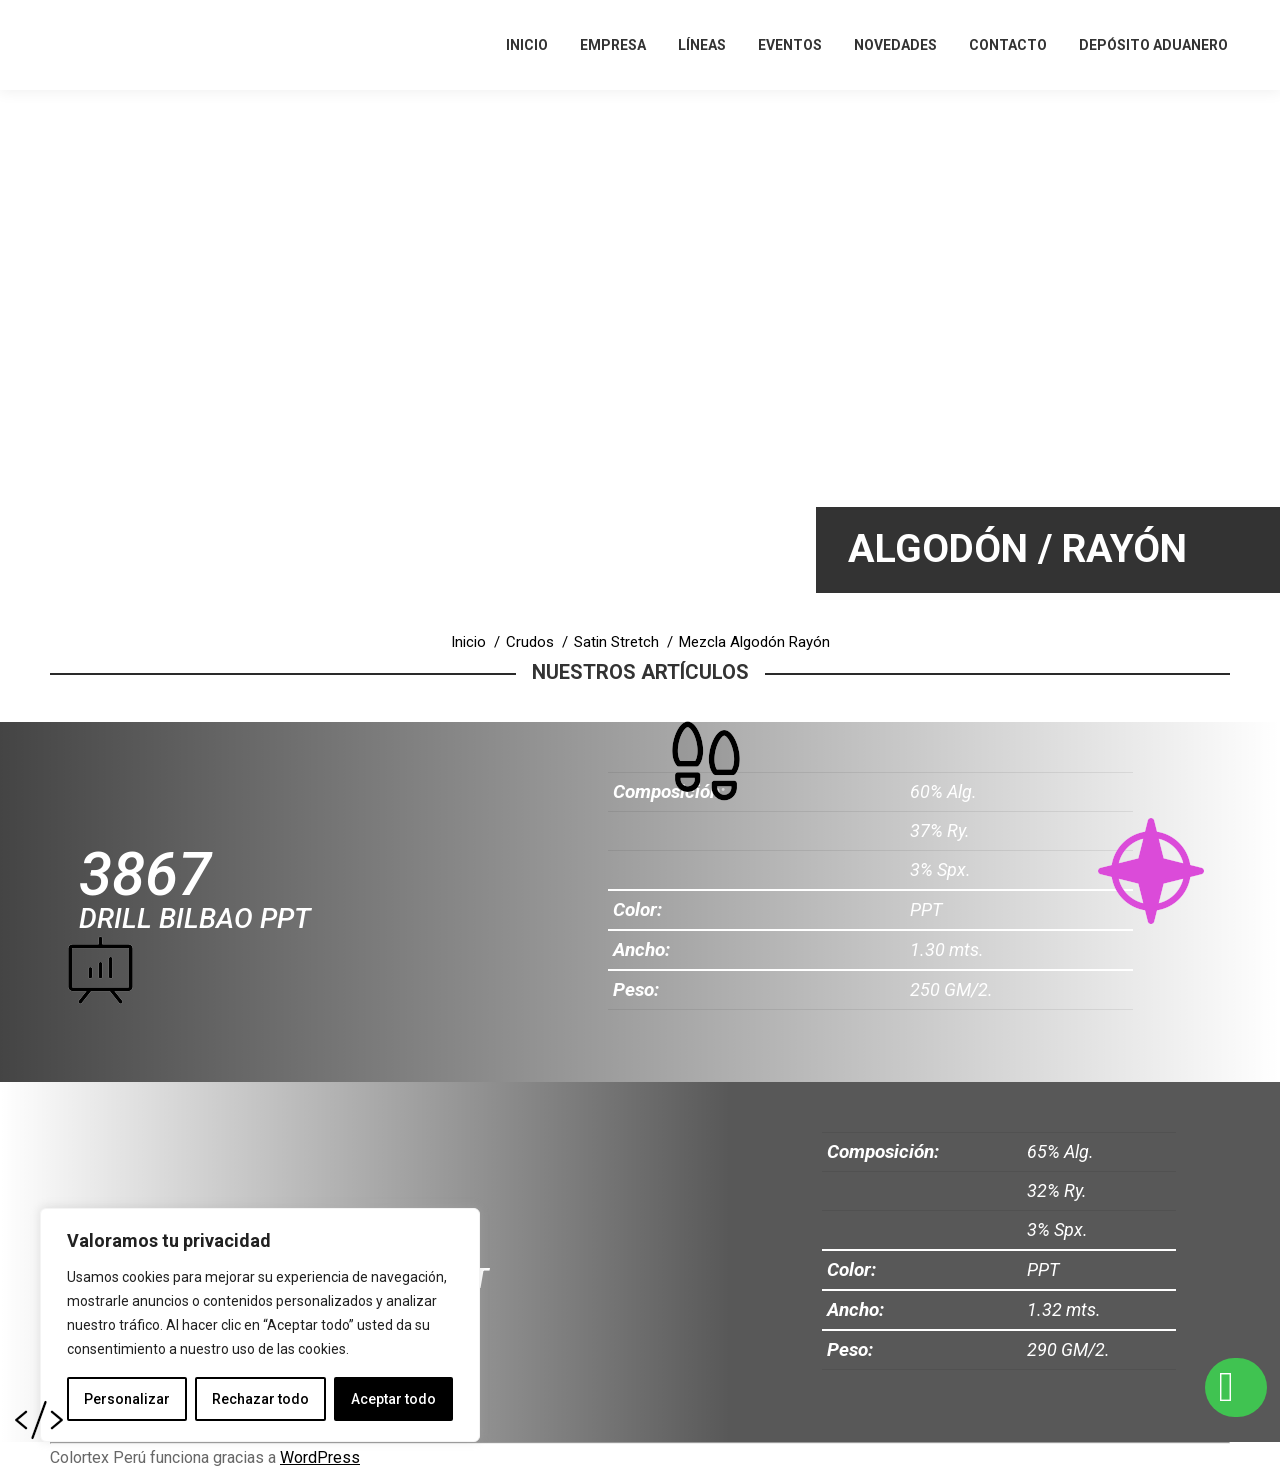 This screenshot has height=1482, width=1280. Describe the element at coordinates (706, 761) in the screenshot. I see `track your steps or walking activity` at that location.